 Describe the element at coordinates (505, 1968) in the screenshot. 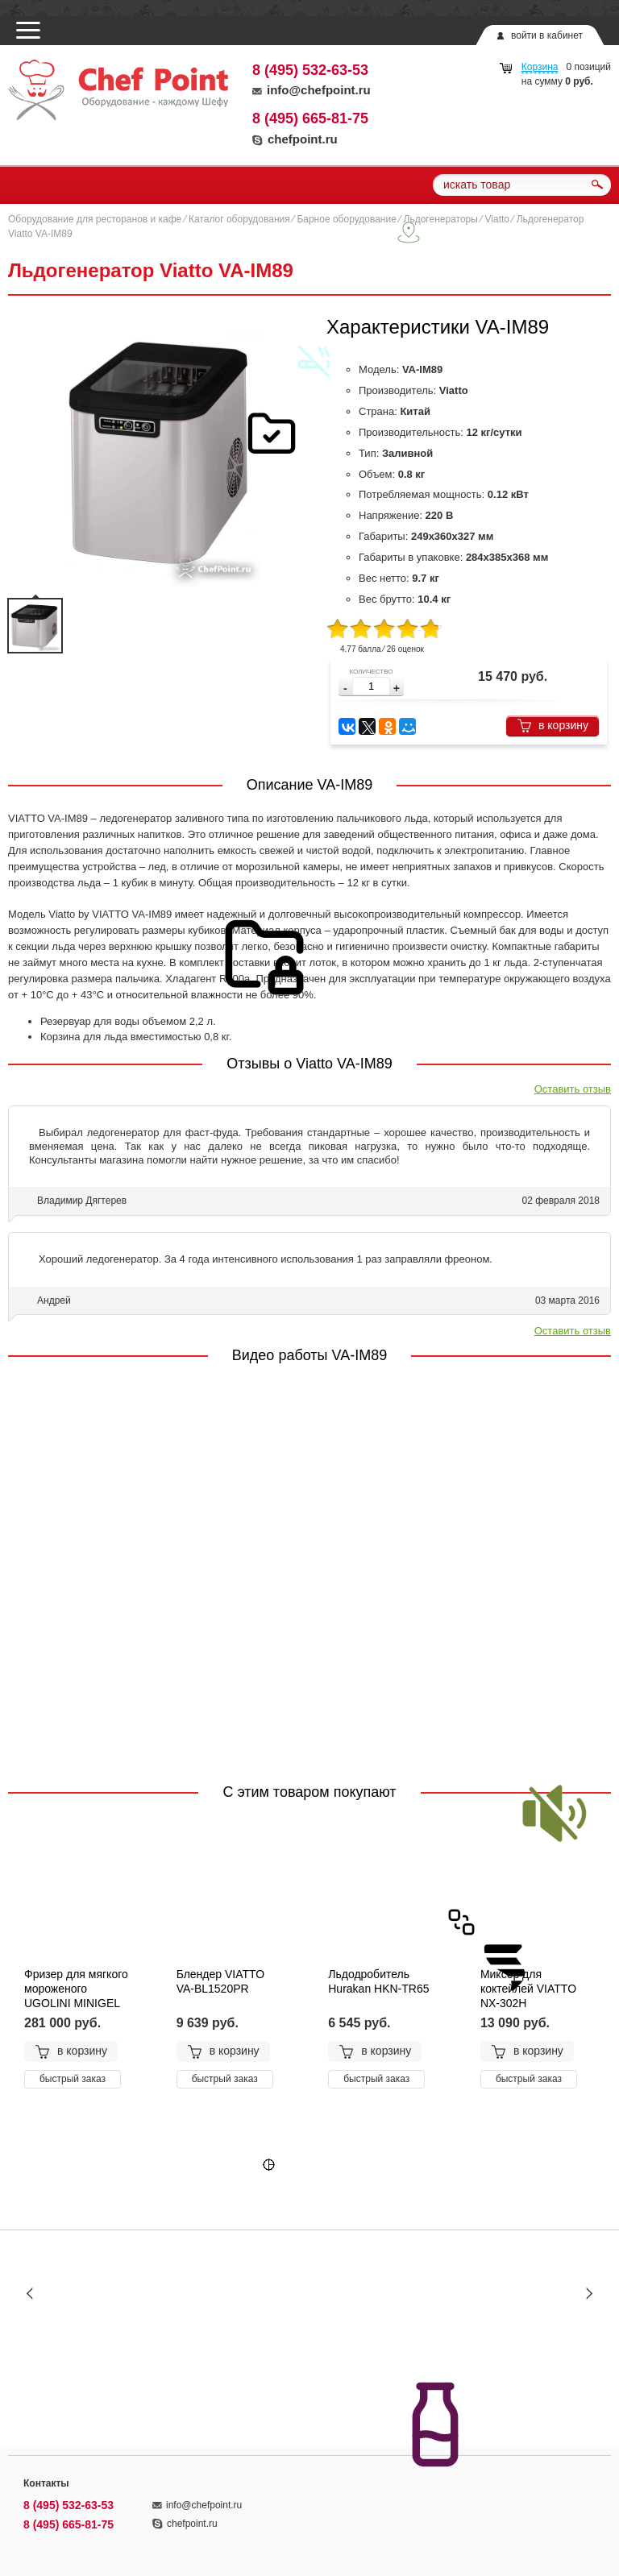

I see `indicates severe weather alert or tornado warning` at that location.